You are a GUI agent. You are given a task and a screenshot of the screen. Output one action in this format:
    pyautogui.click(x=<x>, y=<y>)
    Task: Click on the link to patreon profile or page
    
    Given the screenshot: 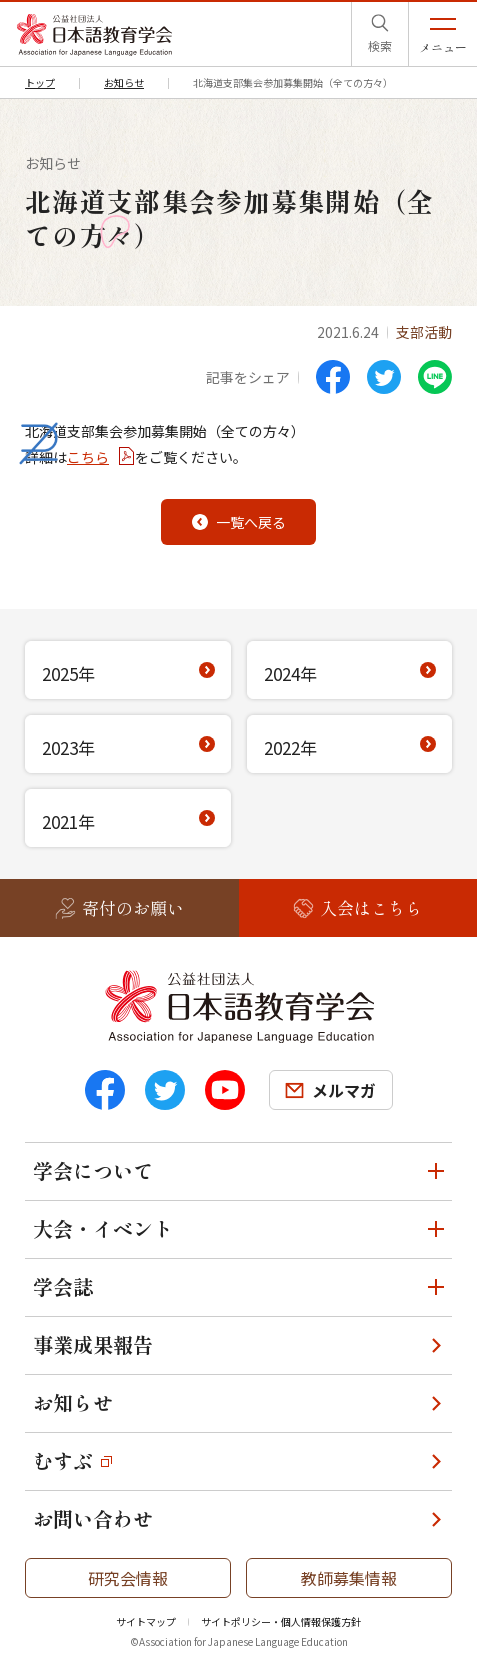 What is the action you would take?
    pyautogui.click(x=114, y=231)
    